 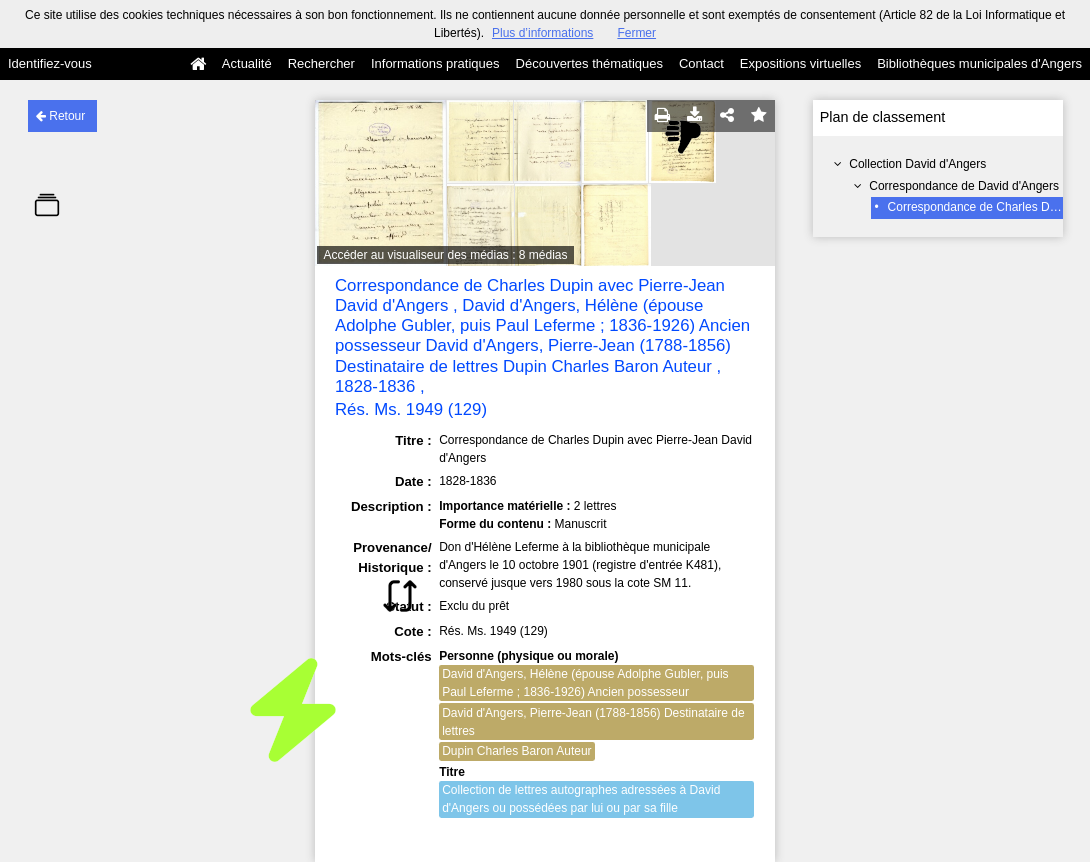 What do you see at coordinates (683, 137) in the screenshot?
I see `dislike or downvote content` at bounding box center [683, 137].